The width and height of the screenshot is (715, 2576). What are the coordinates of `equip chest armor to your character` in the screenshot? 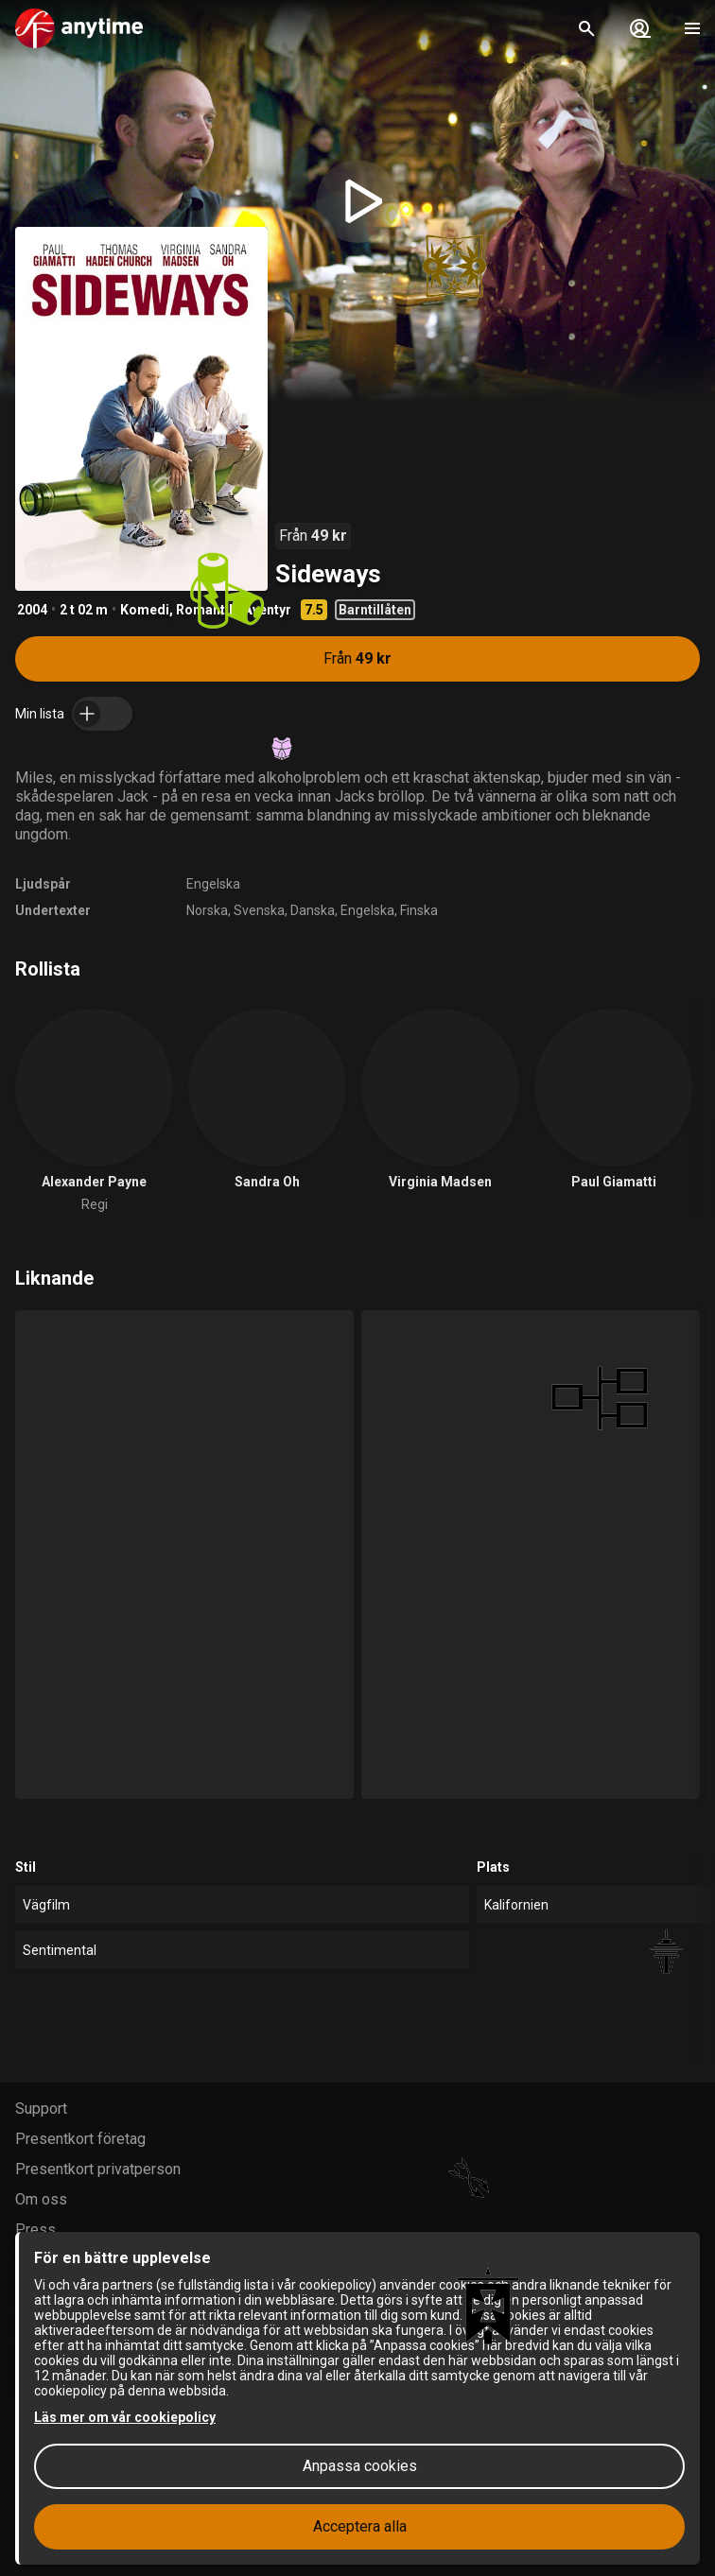 It's located at (282, 749).